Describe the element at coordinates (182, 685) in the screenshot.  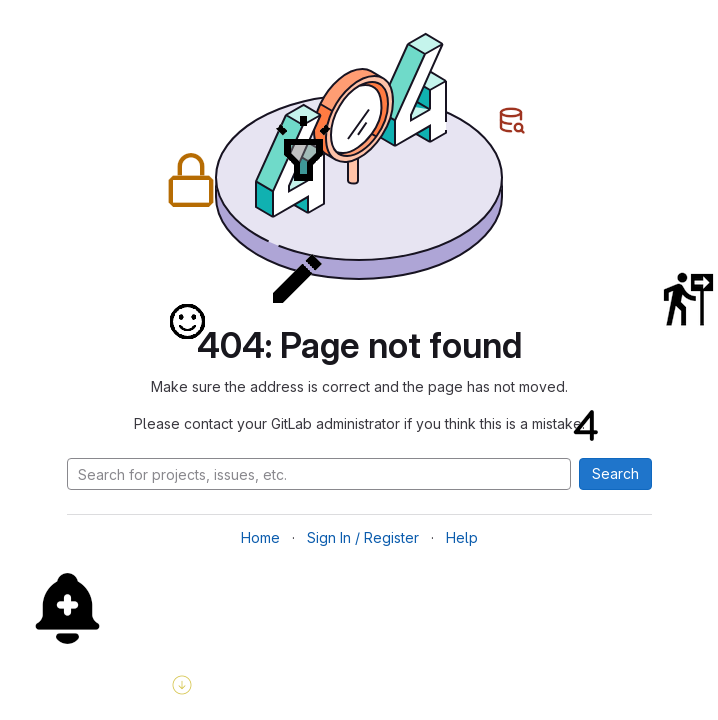
I see `download file or content` at that location.